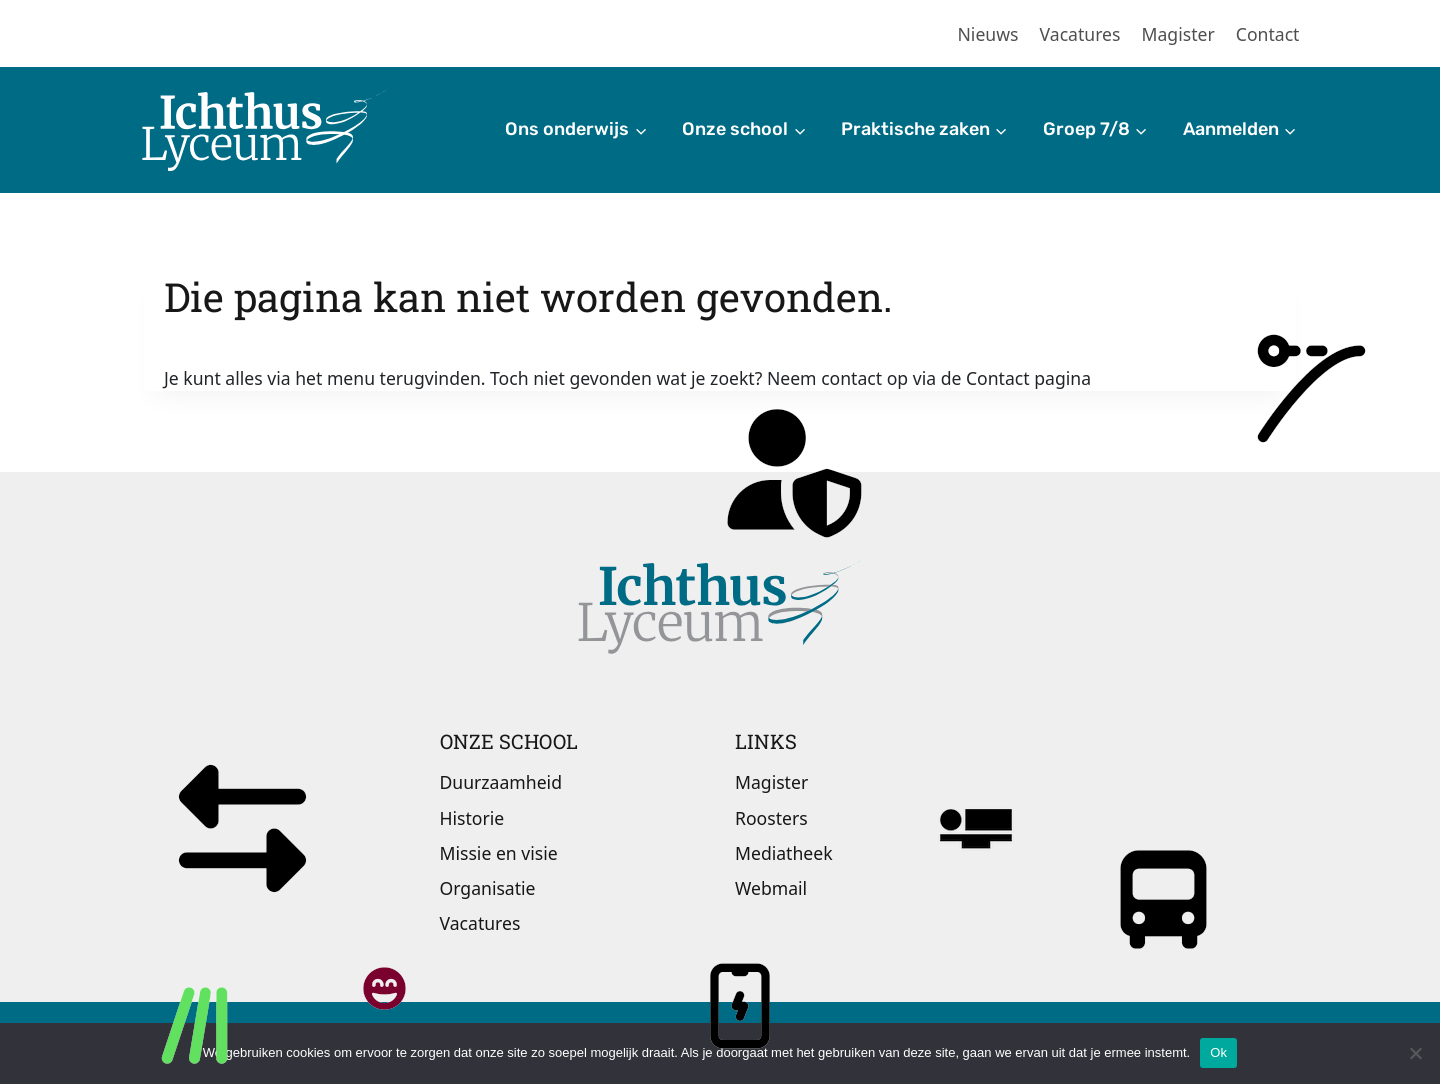 This screenshot has width=1440, height=1084. I want to click on indicates a stack of leaning books or documents, so click(194, 1025).